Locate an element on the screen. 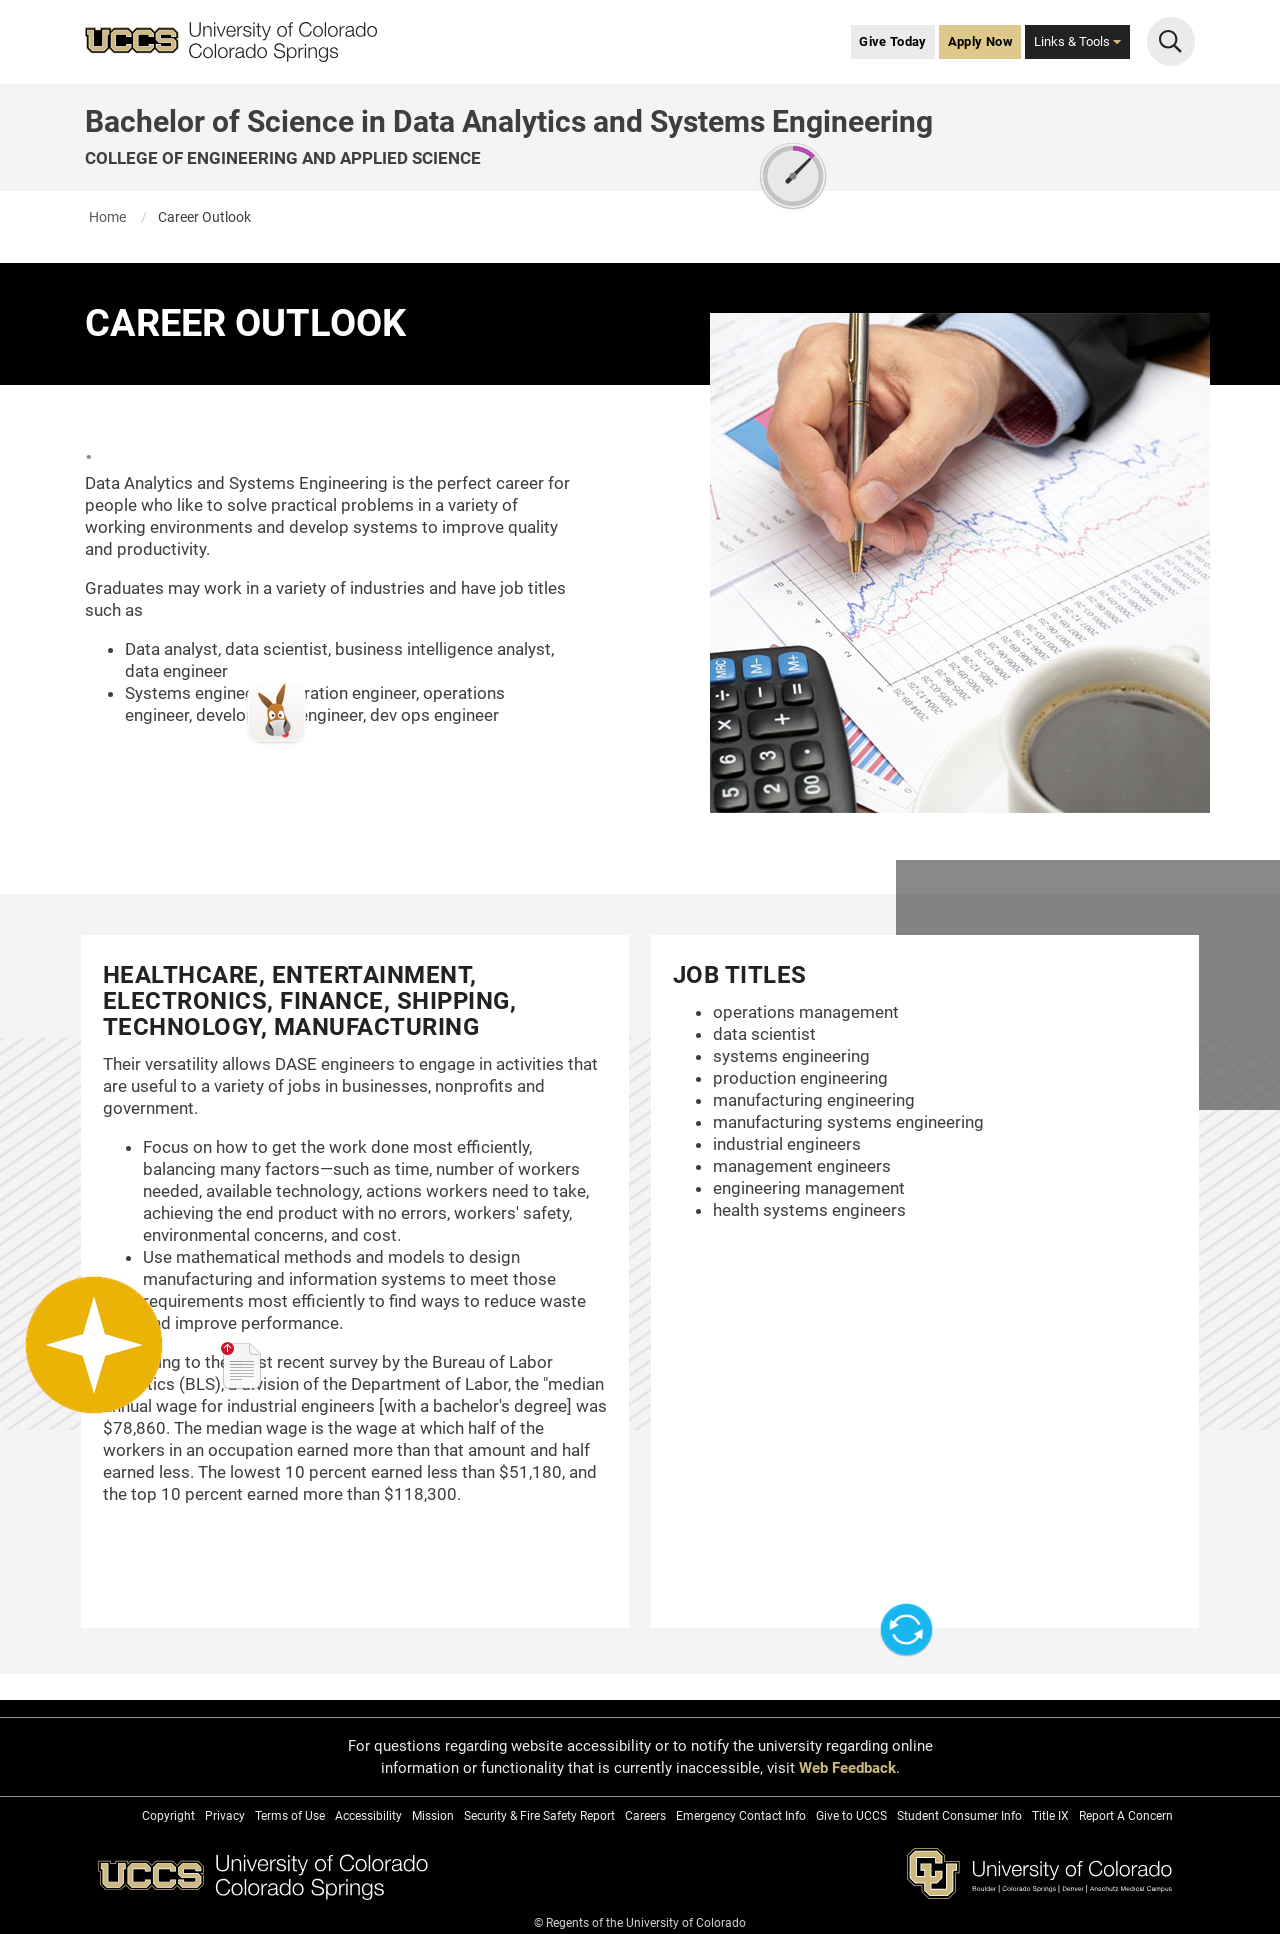 The width and height of the screenshot is (1280, 1934). indicates file is currently syncing with Insync is located at coordinates (906, 1629).